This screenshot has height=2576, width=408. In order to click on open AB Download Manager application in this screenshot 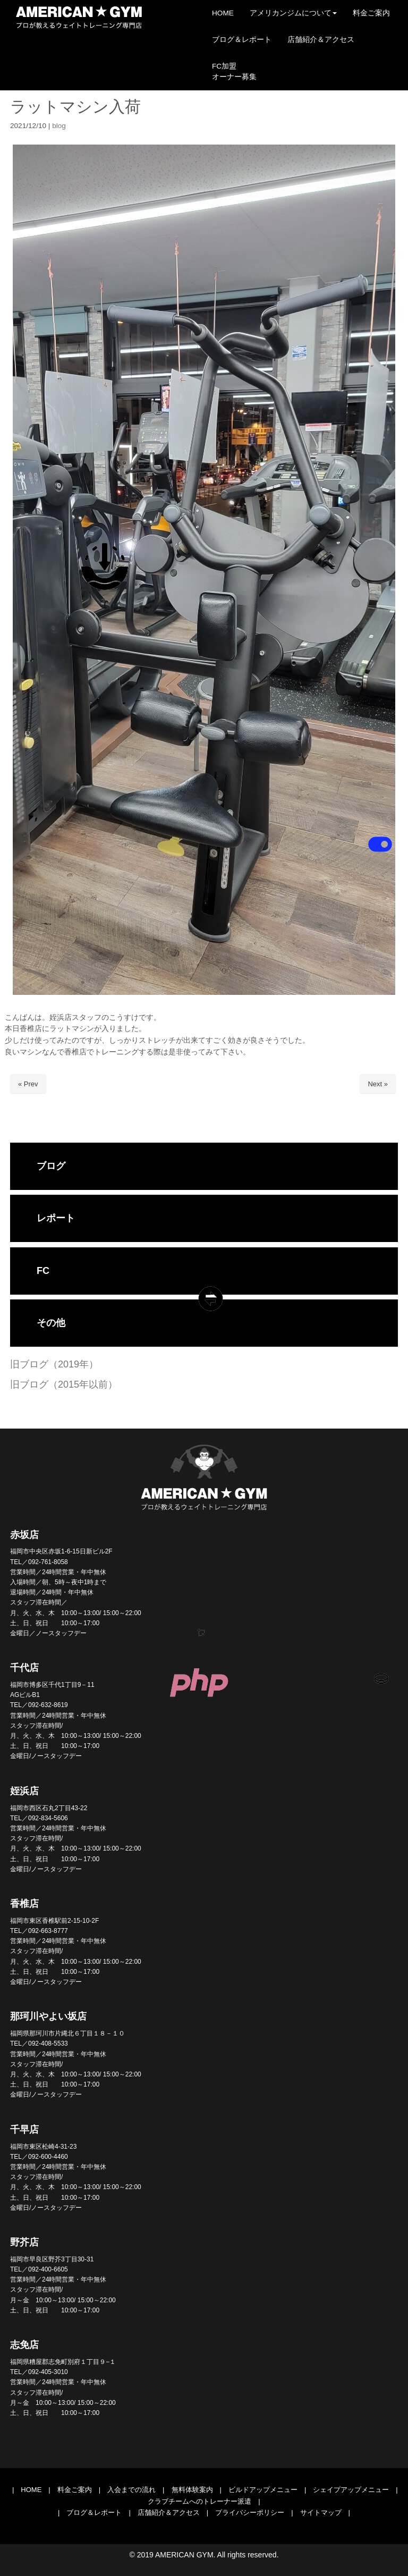, I will do `click(105, 567)`.